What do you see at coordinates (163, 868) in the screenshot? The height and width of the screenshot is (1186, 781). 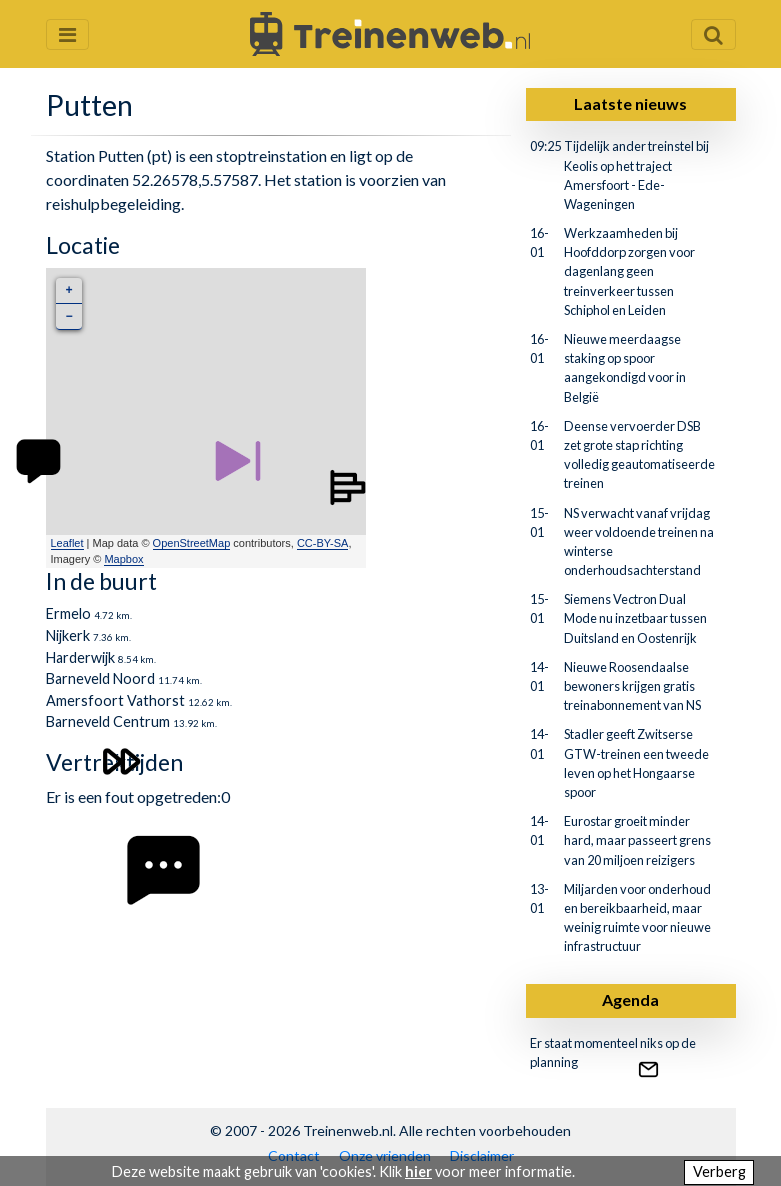 I see `open messaging or chat` at bounding box center [163, 868].